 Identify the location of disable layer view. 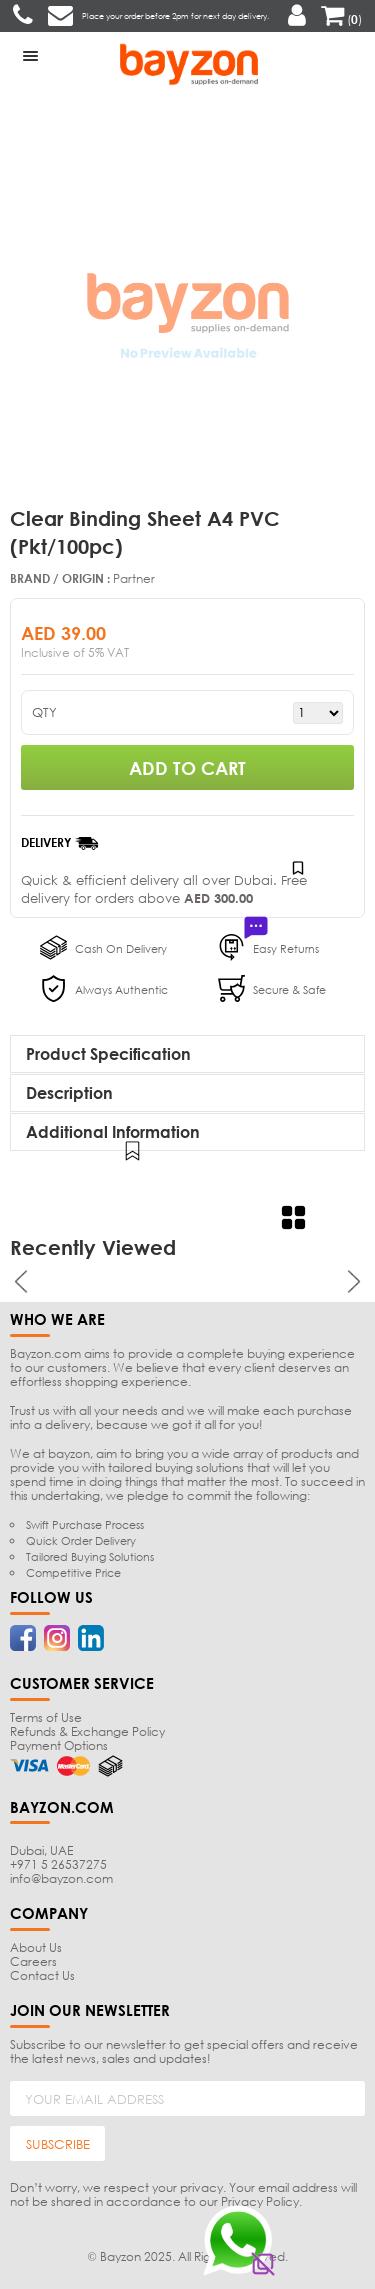
(263, 2264).